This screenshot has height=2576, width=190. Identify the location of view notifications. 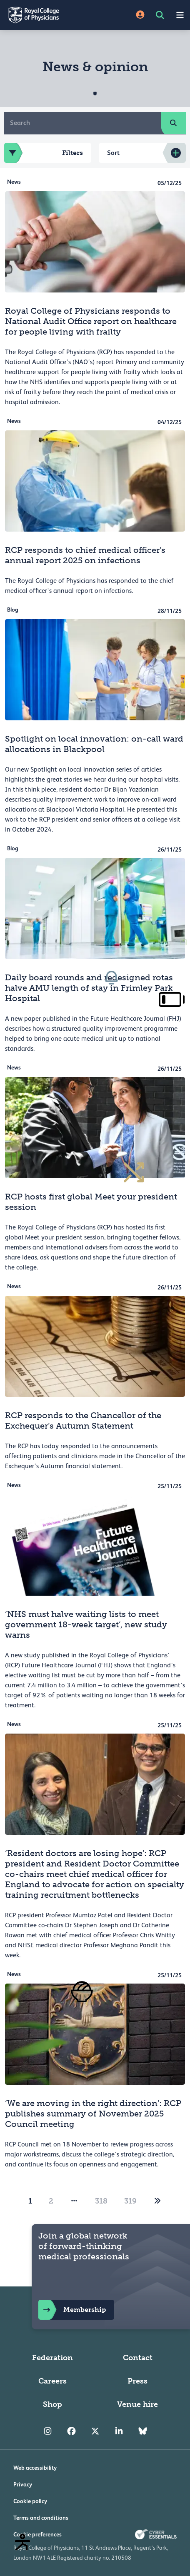
(111, 977).